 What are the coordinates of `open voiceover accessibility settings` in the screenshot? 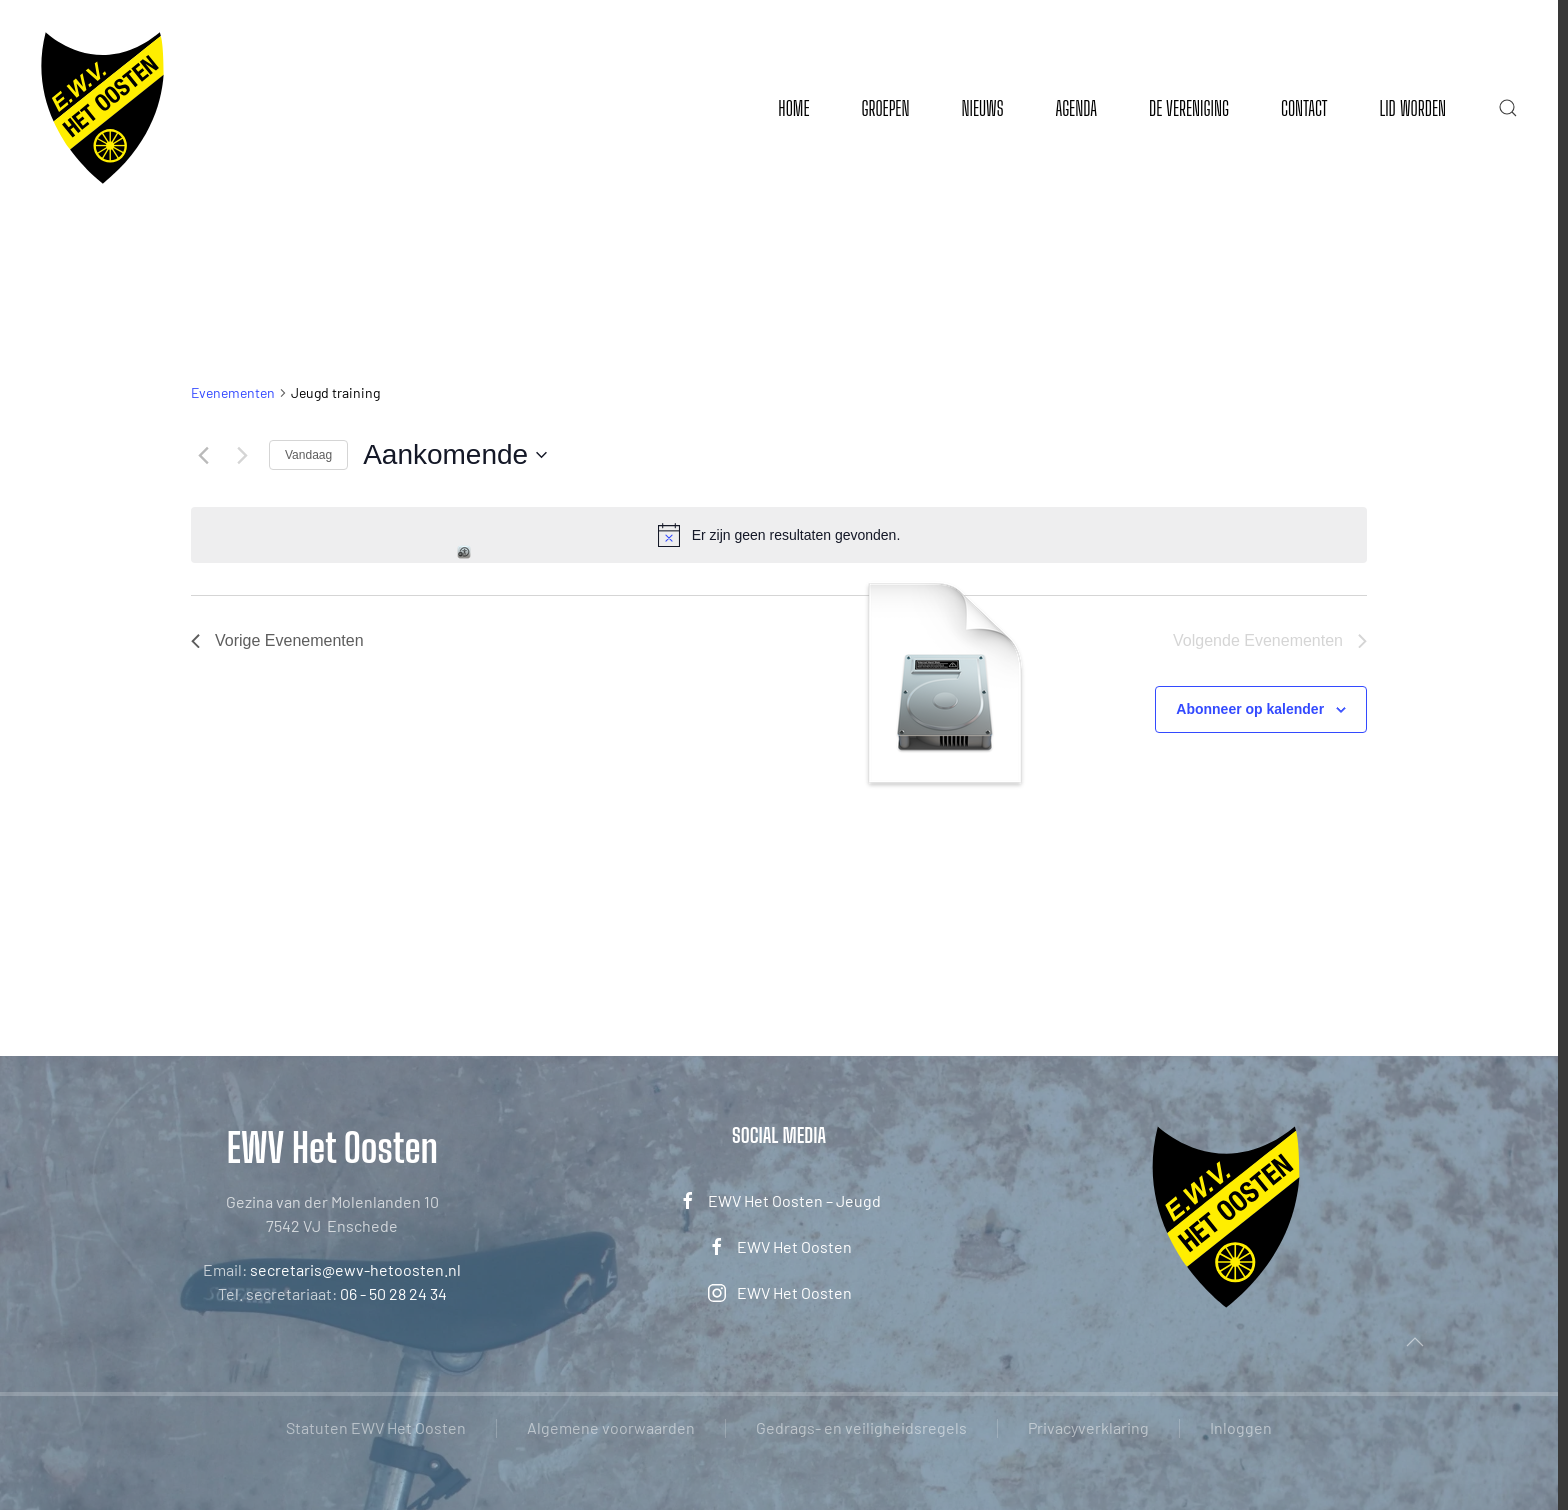 It's located at (464, 552).